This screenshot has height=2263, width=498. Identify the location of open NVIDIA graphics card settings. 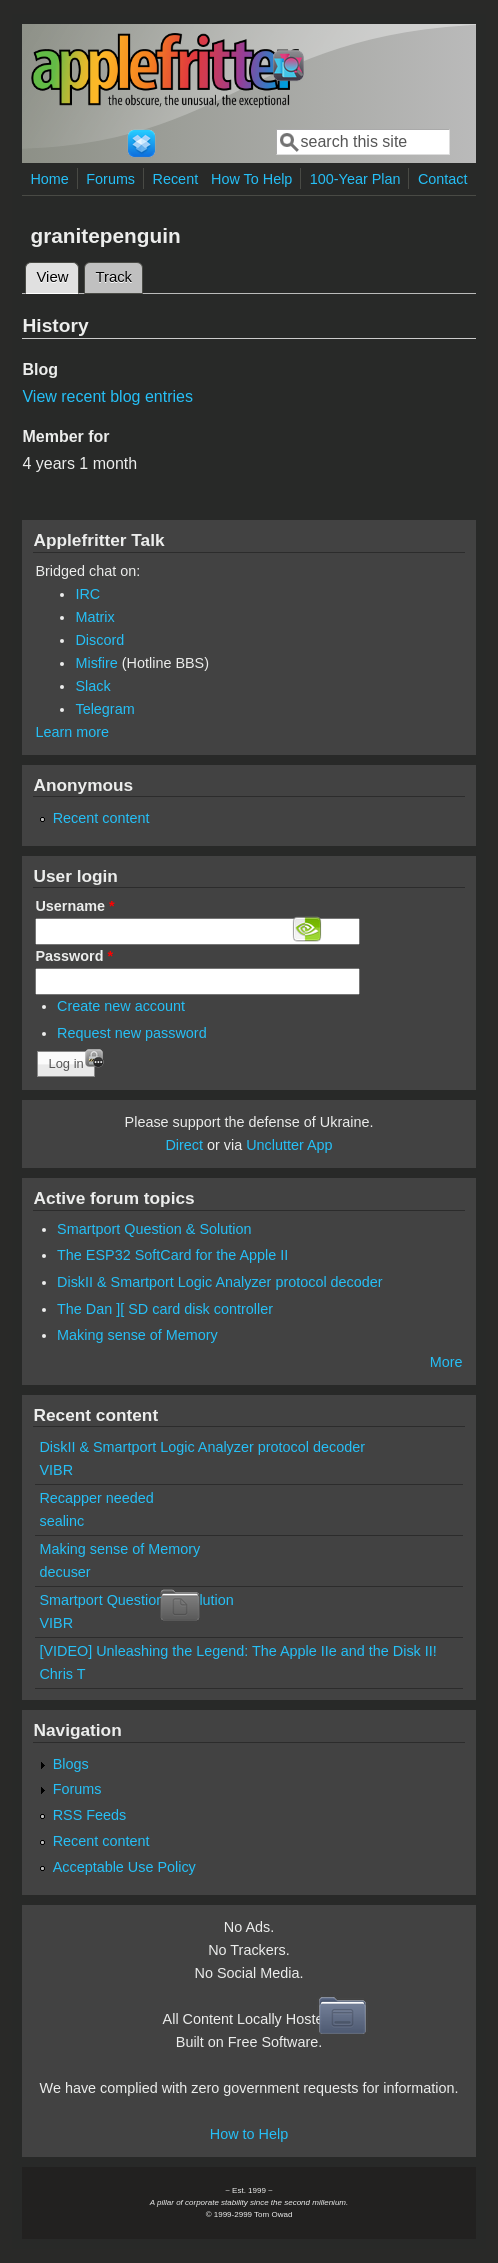
(307, 929).